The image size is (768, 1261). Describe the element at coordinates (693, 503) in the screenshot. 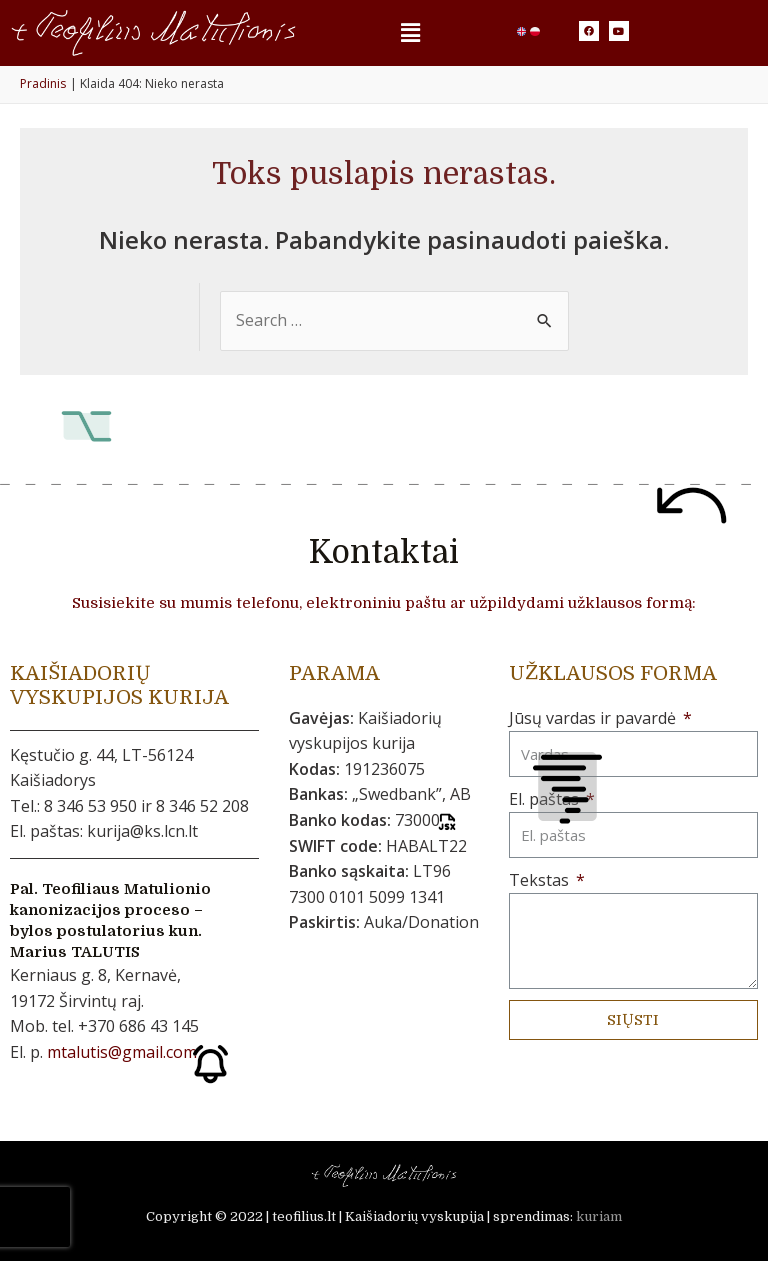

I see `undo the last action` at that location.